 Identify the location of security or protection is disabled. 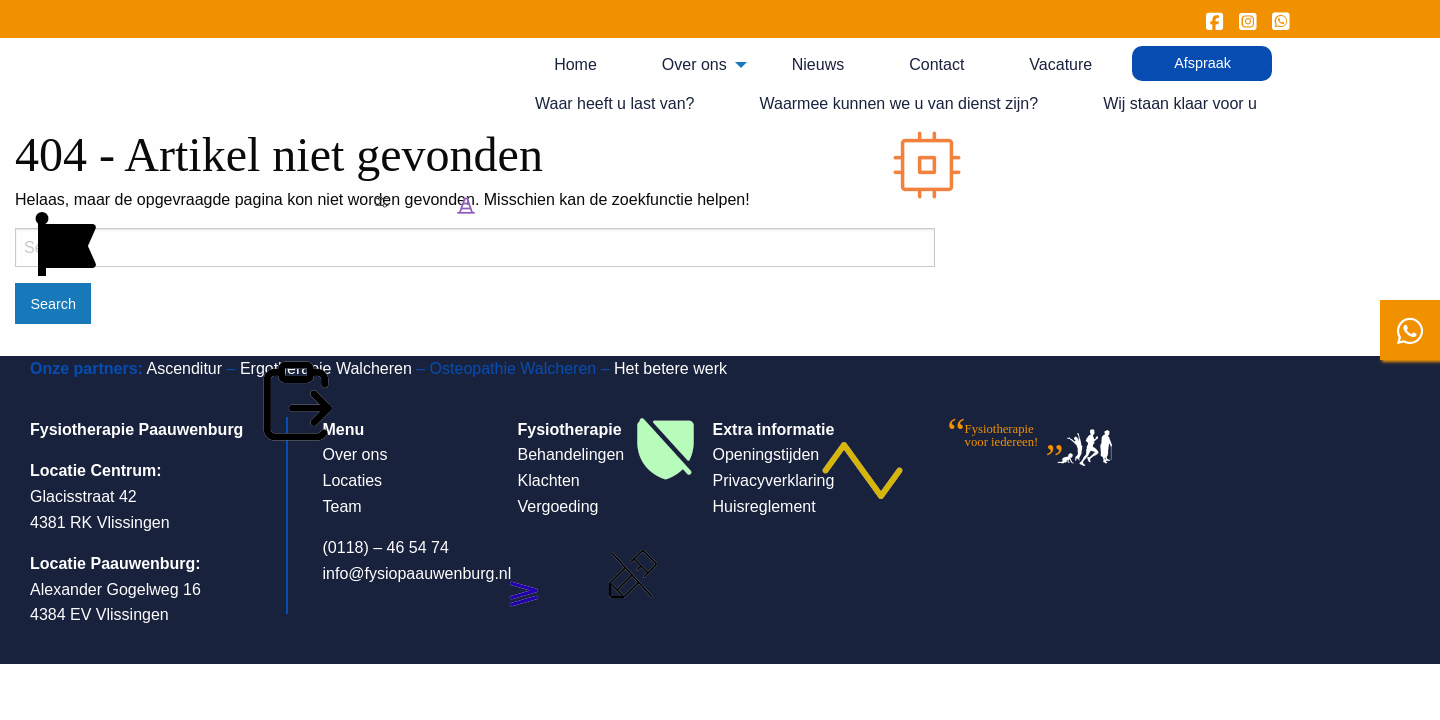
(665, 446).